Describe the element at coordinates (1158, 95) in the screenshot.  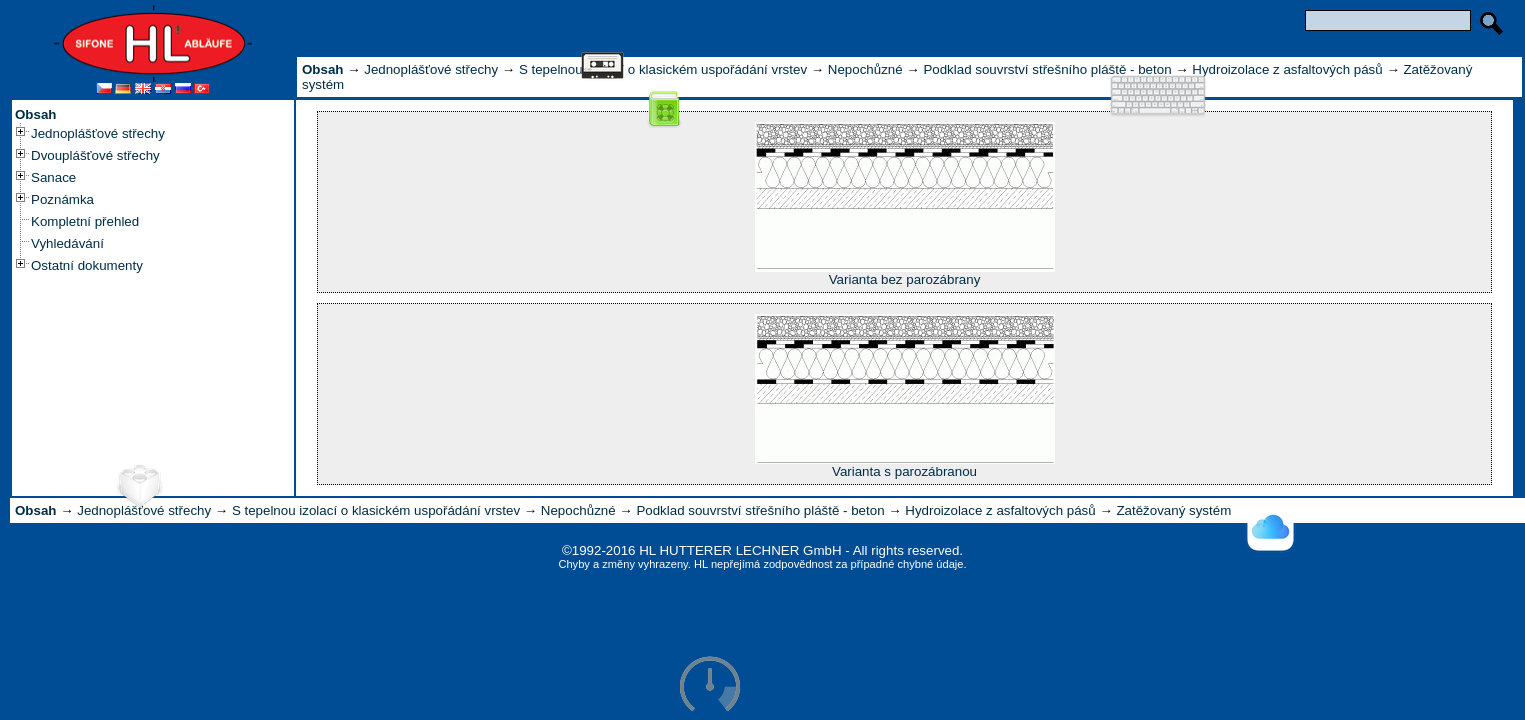
I see `connect a wireless bluetooth keyboard` at that location.